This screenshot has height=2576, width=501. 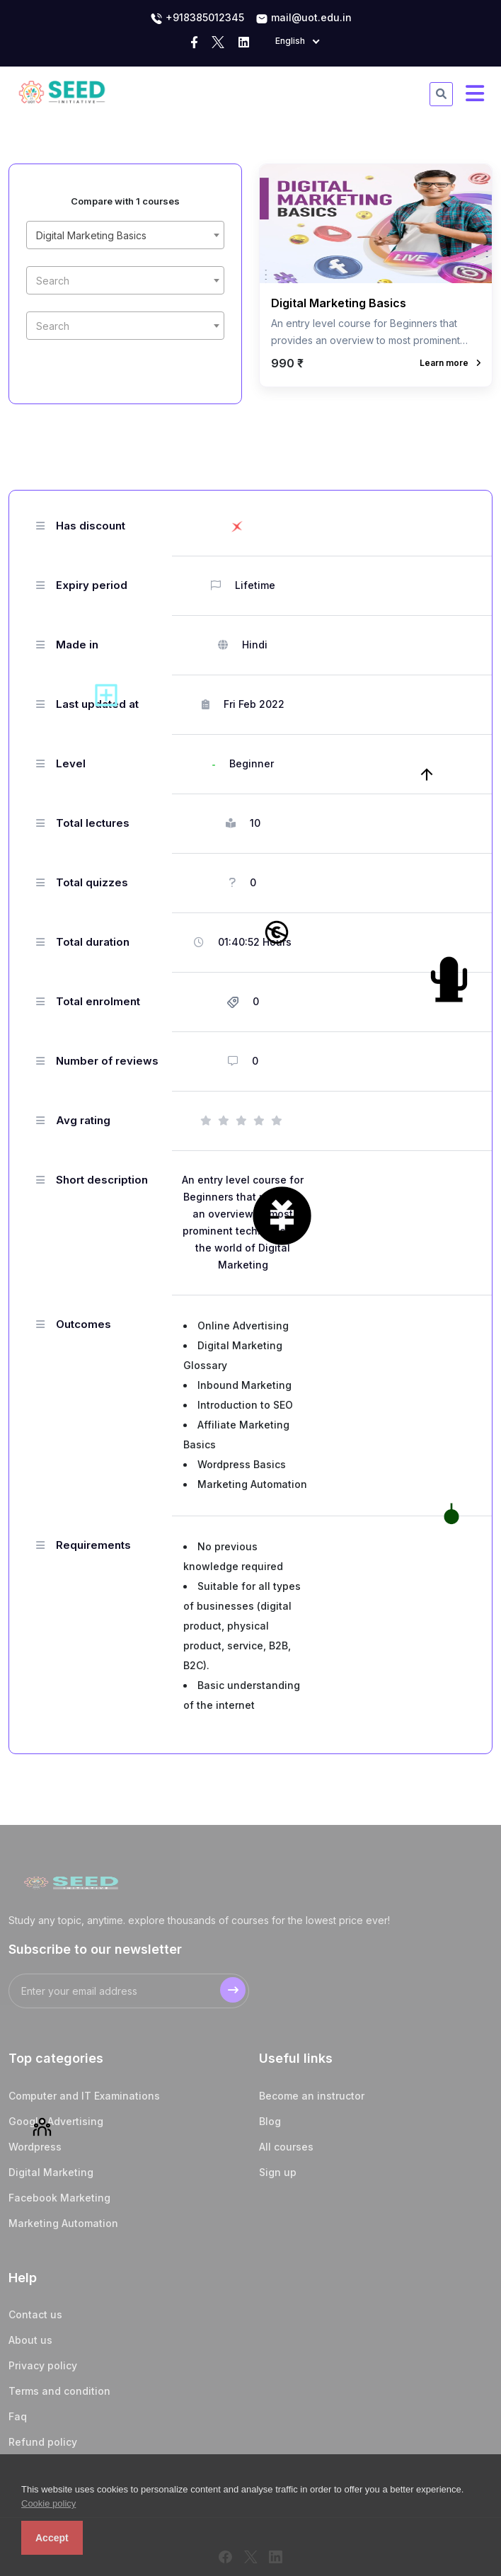 What do you see at coordinates (451, 1514) in the screenshot?
I see `indicates gender-neutral or non-binary option` at bounding box center [451, 1514].